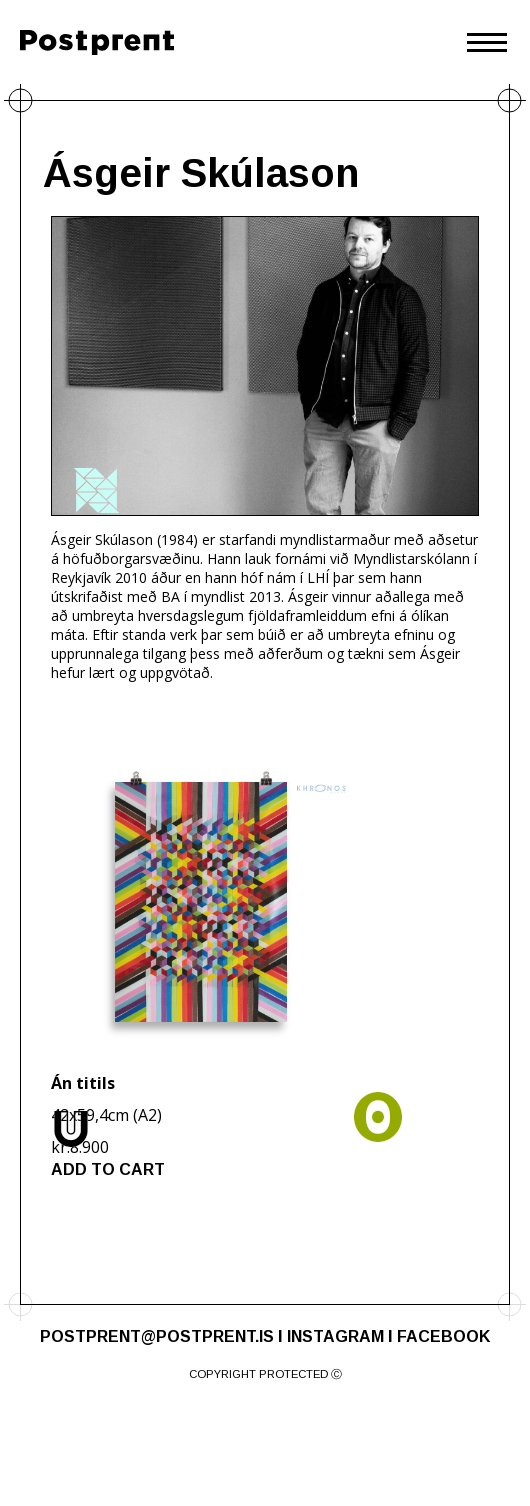 The height and width of the screenshot is (1506, 530). Describe the element at coordinates (71, 1129) in the screenshot. I see `vueuse library logo` at that location.